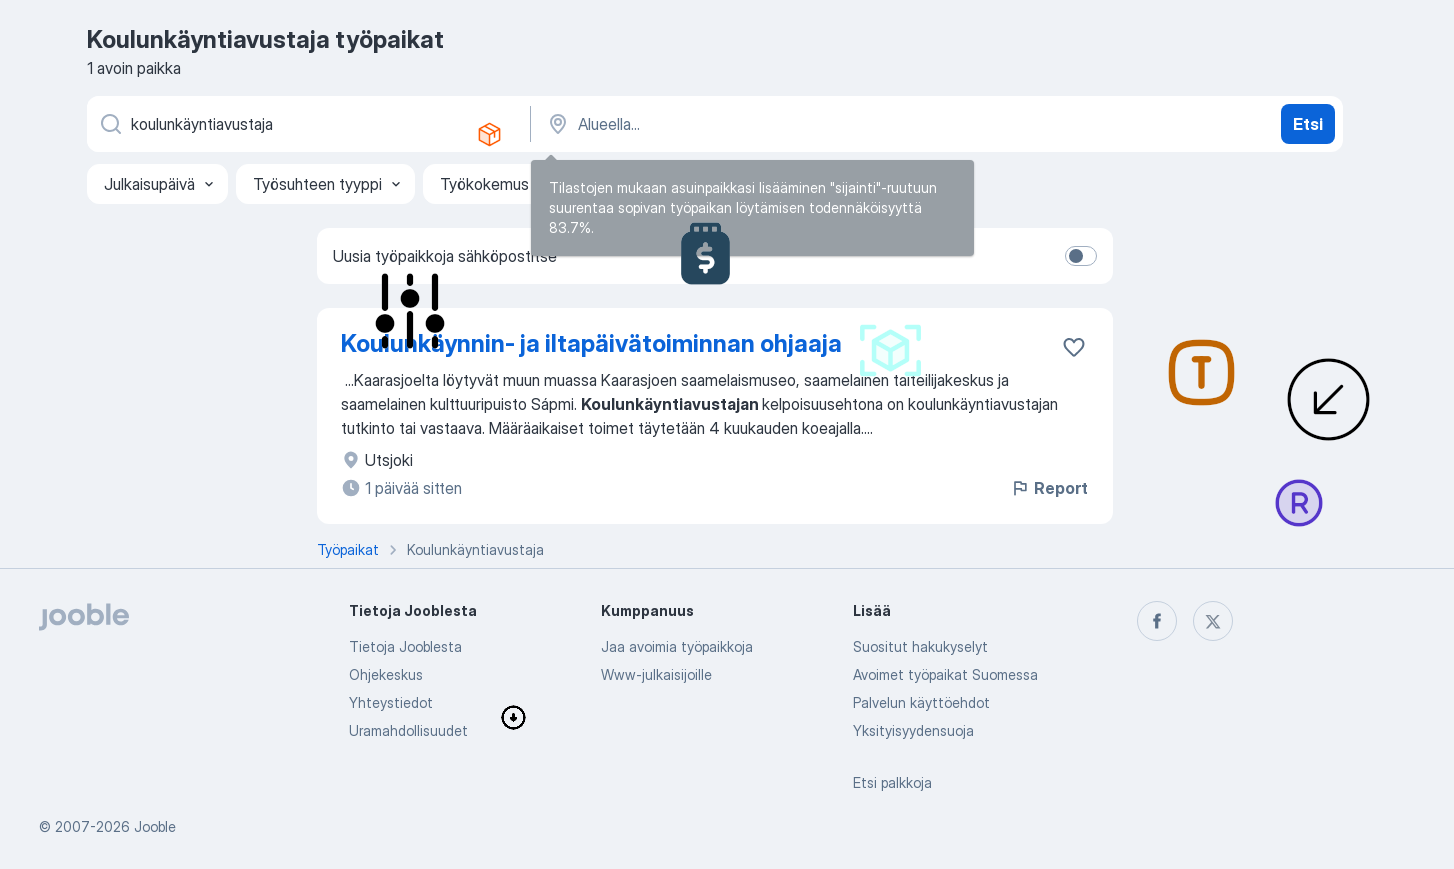 The height and width of the screenshot is (869, 1454). I want to click on view order or shipment details, so click(489, 134).